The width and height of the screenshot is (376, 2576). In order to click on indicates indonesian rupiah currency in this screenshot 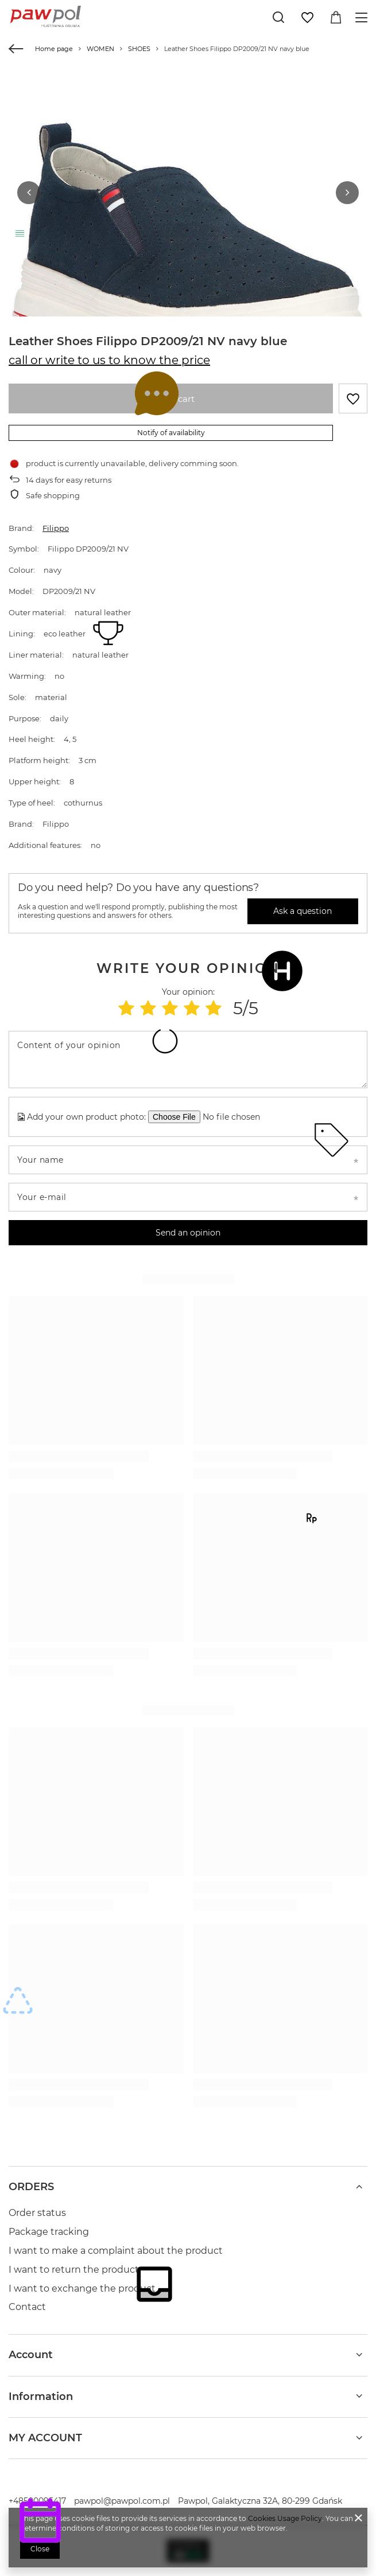, I will do `click(312, 1518)`.